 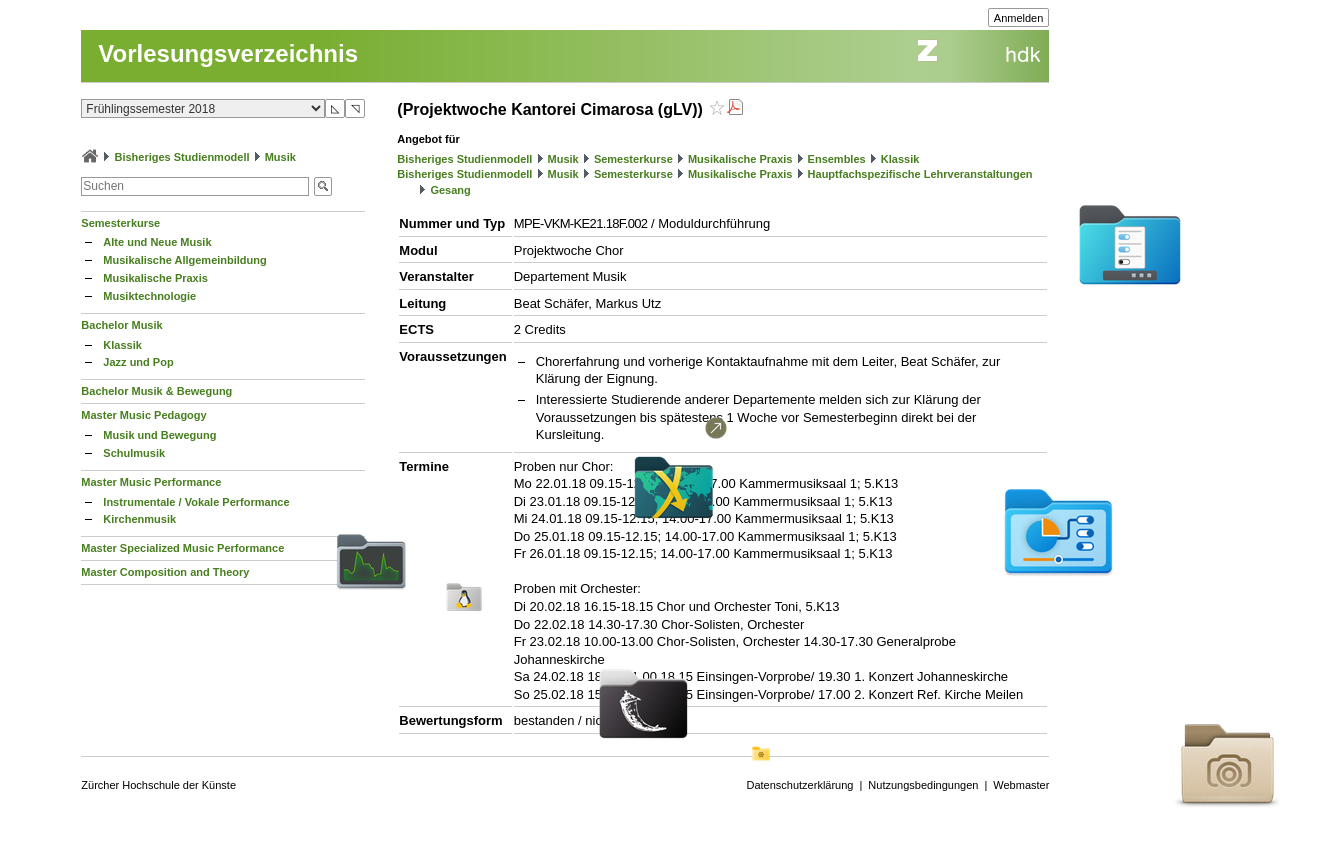 I want to click on open your pictures folder, so click(x=1227, y=768).